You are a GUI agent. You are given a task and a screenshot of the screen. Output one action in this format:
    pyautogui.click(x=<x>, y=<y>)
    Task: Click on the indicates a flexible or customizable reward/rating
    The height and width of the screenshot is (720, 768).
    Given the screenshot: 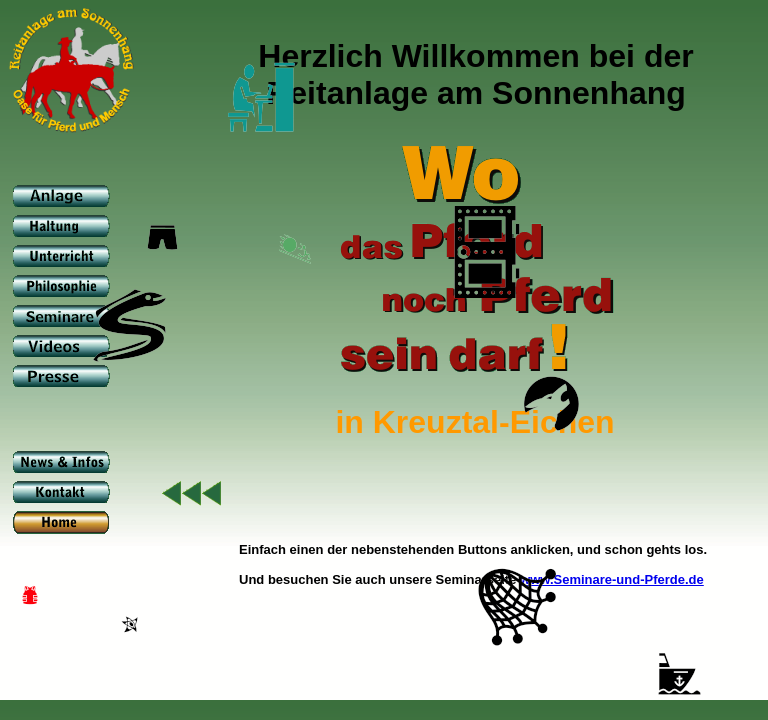 What is the action you would take?
    pyautogui.click(x=129, y=624)
    